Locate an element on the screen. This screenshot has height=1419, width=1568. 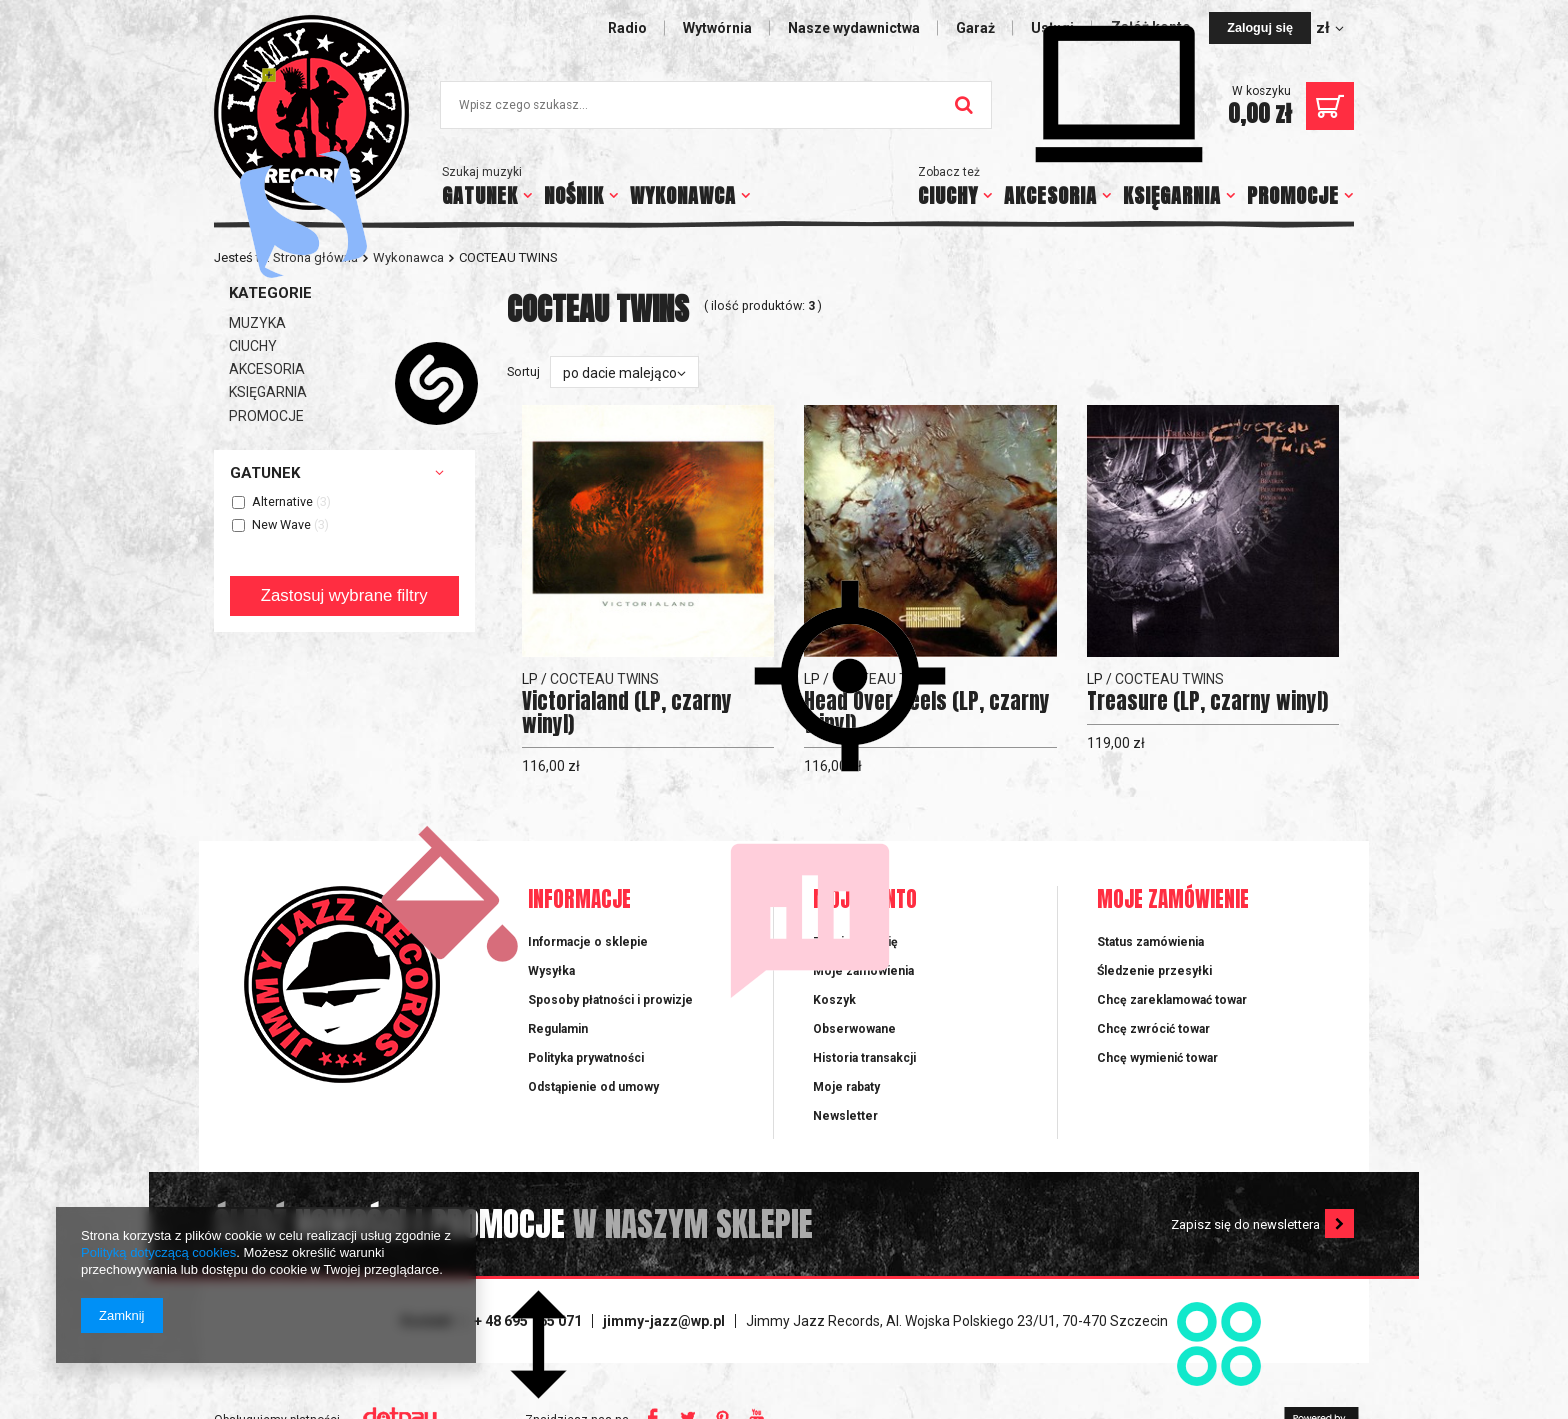
view on macbook or laptop device is located at coordinates (1119, 94).